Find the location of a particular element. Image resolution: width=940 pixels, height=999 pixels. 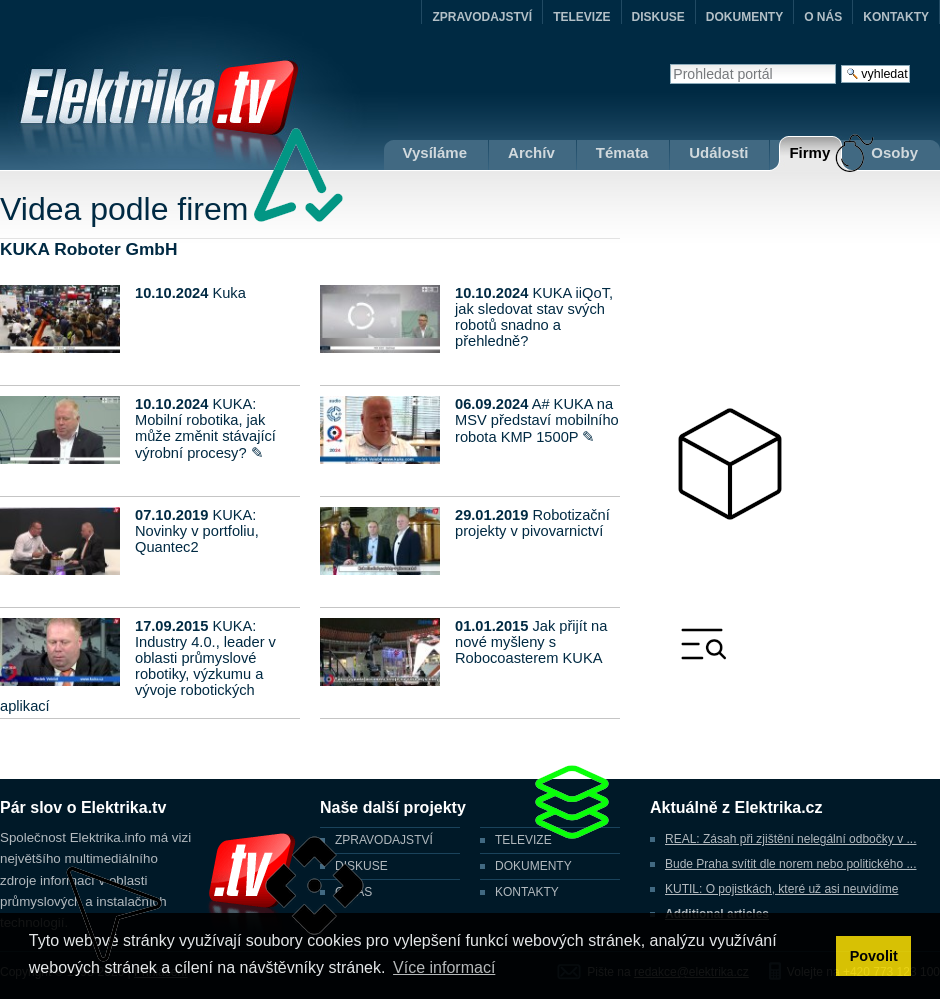

location or destination confirmed is located at coordinates (296, 175).